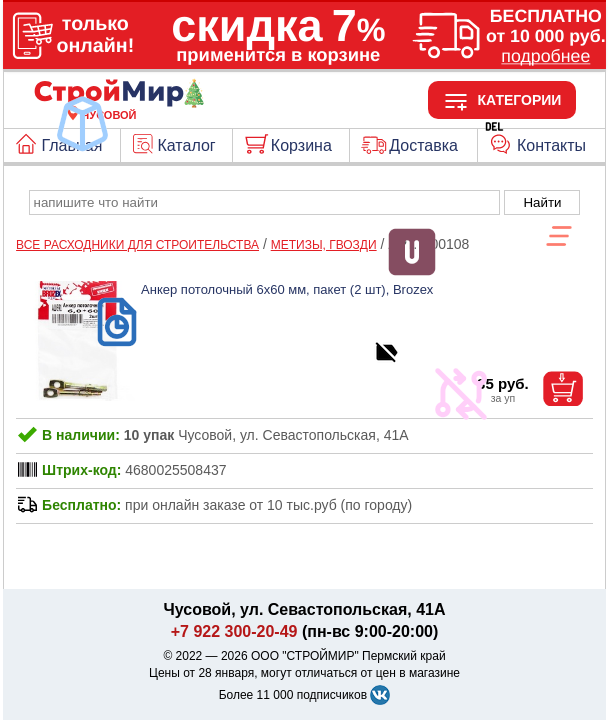  Describe the element at coordinates (559, 236) in the screenshot. I see `clear all items from a list` at that location.